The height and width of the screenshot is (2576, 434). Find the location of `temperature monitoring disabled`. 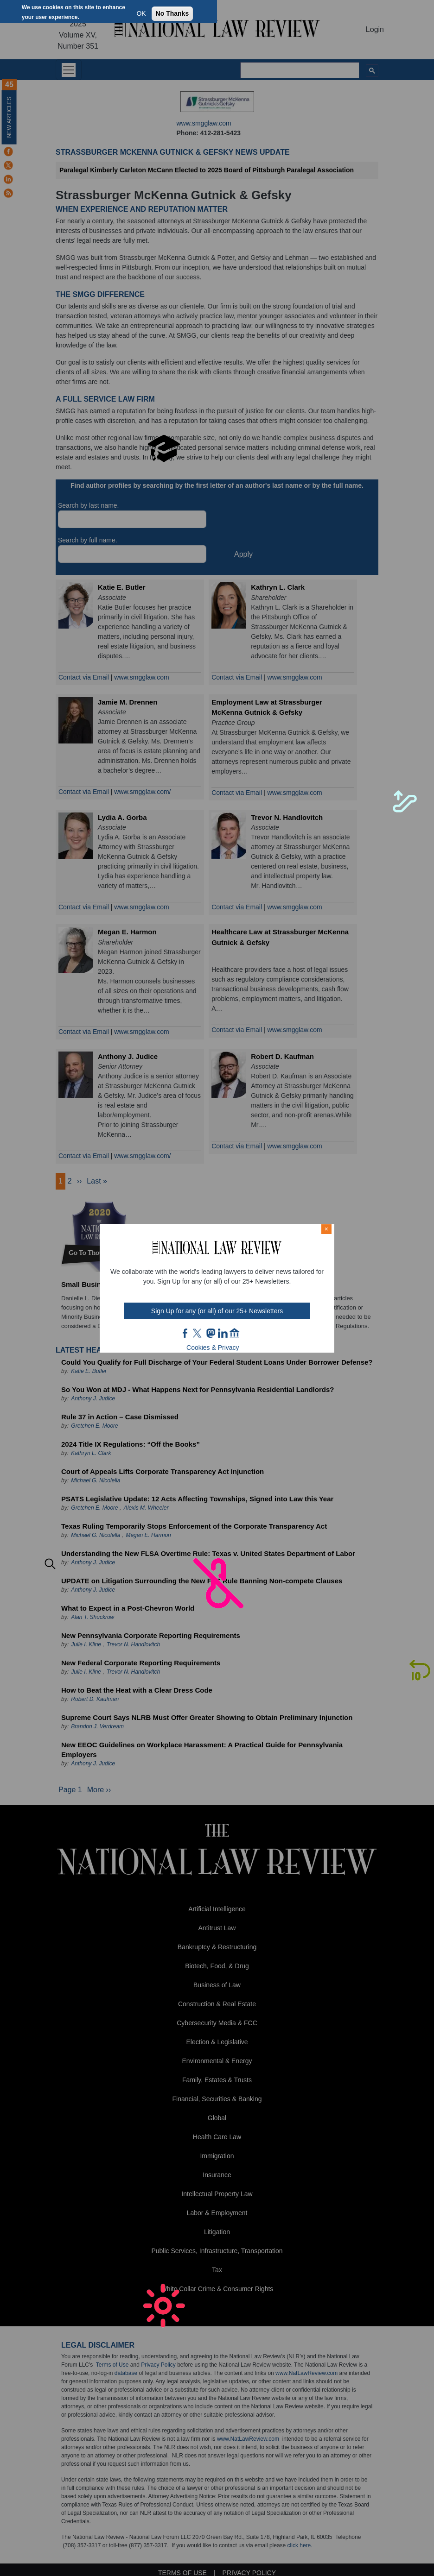

temperature monitoring disabled is located at coordinates (218, 1583).